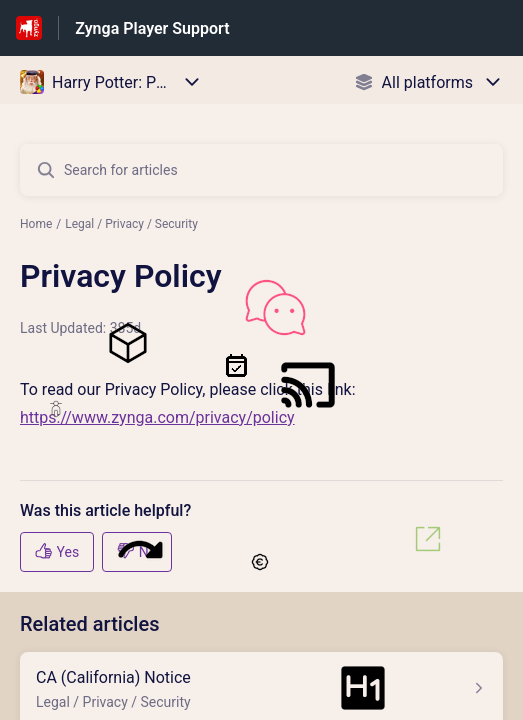 This screenshot has width=523, height=720. Describe the element at coordinates (128, 343) in the screenshot. I see `view 3D model or object` at that location.